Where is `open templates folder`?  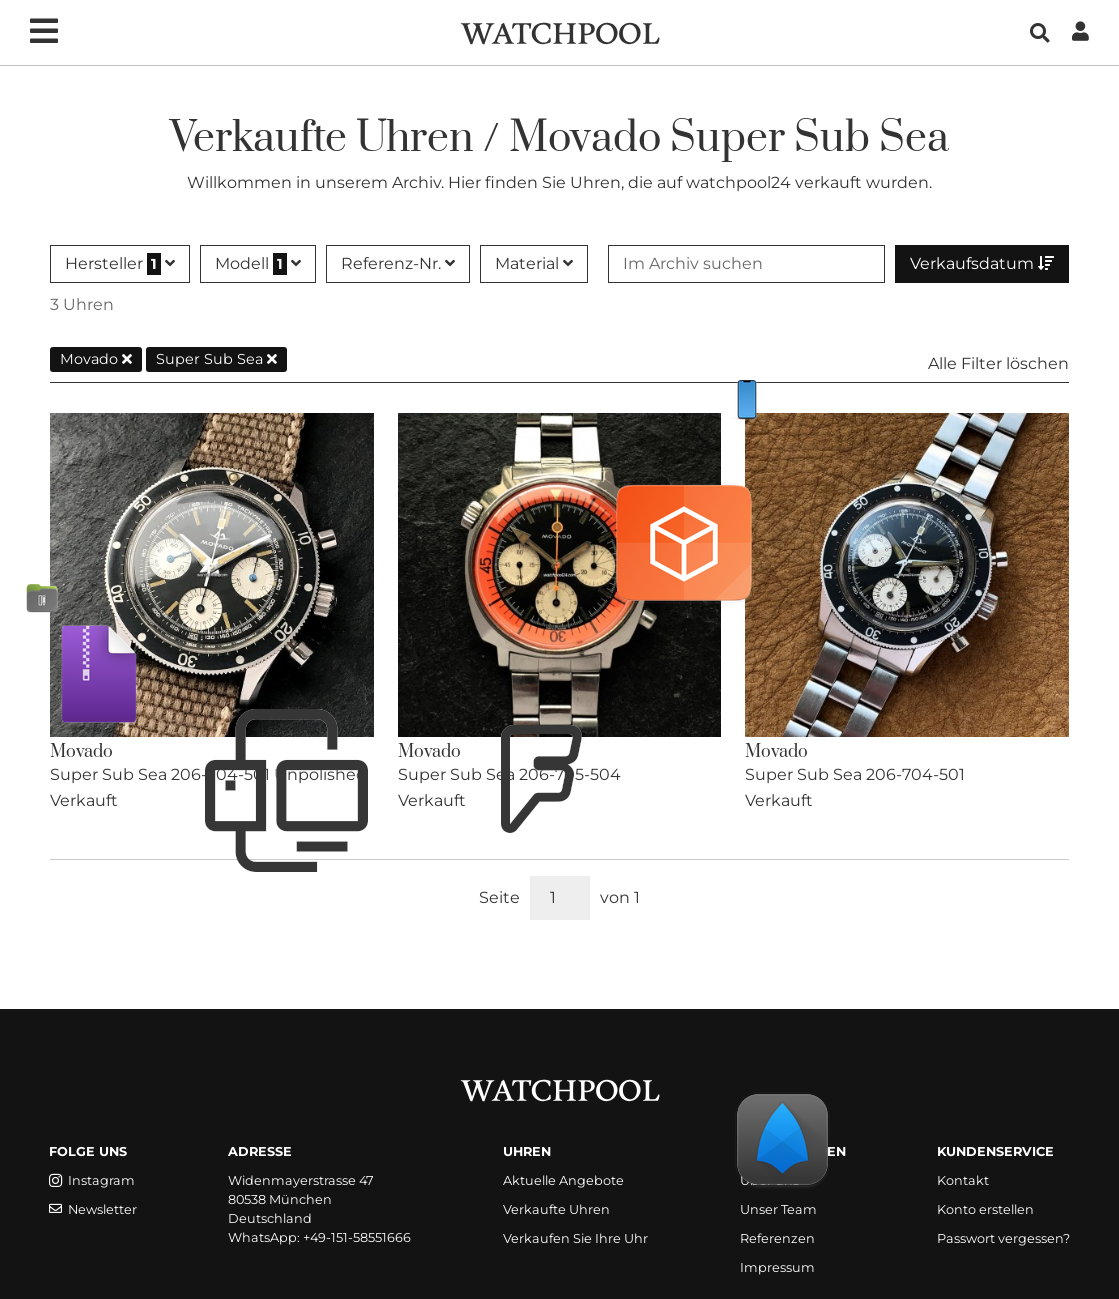 open templates folder is located at coordinates (42, 598).